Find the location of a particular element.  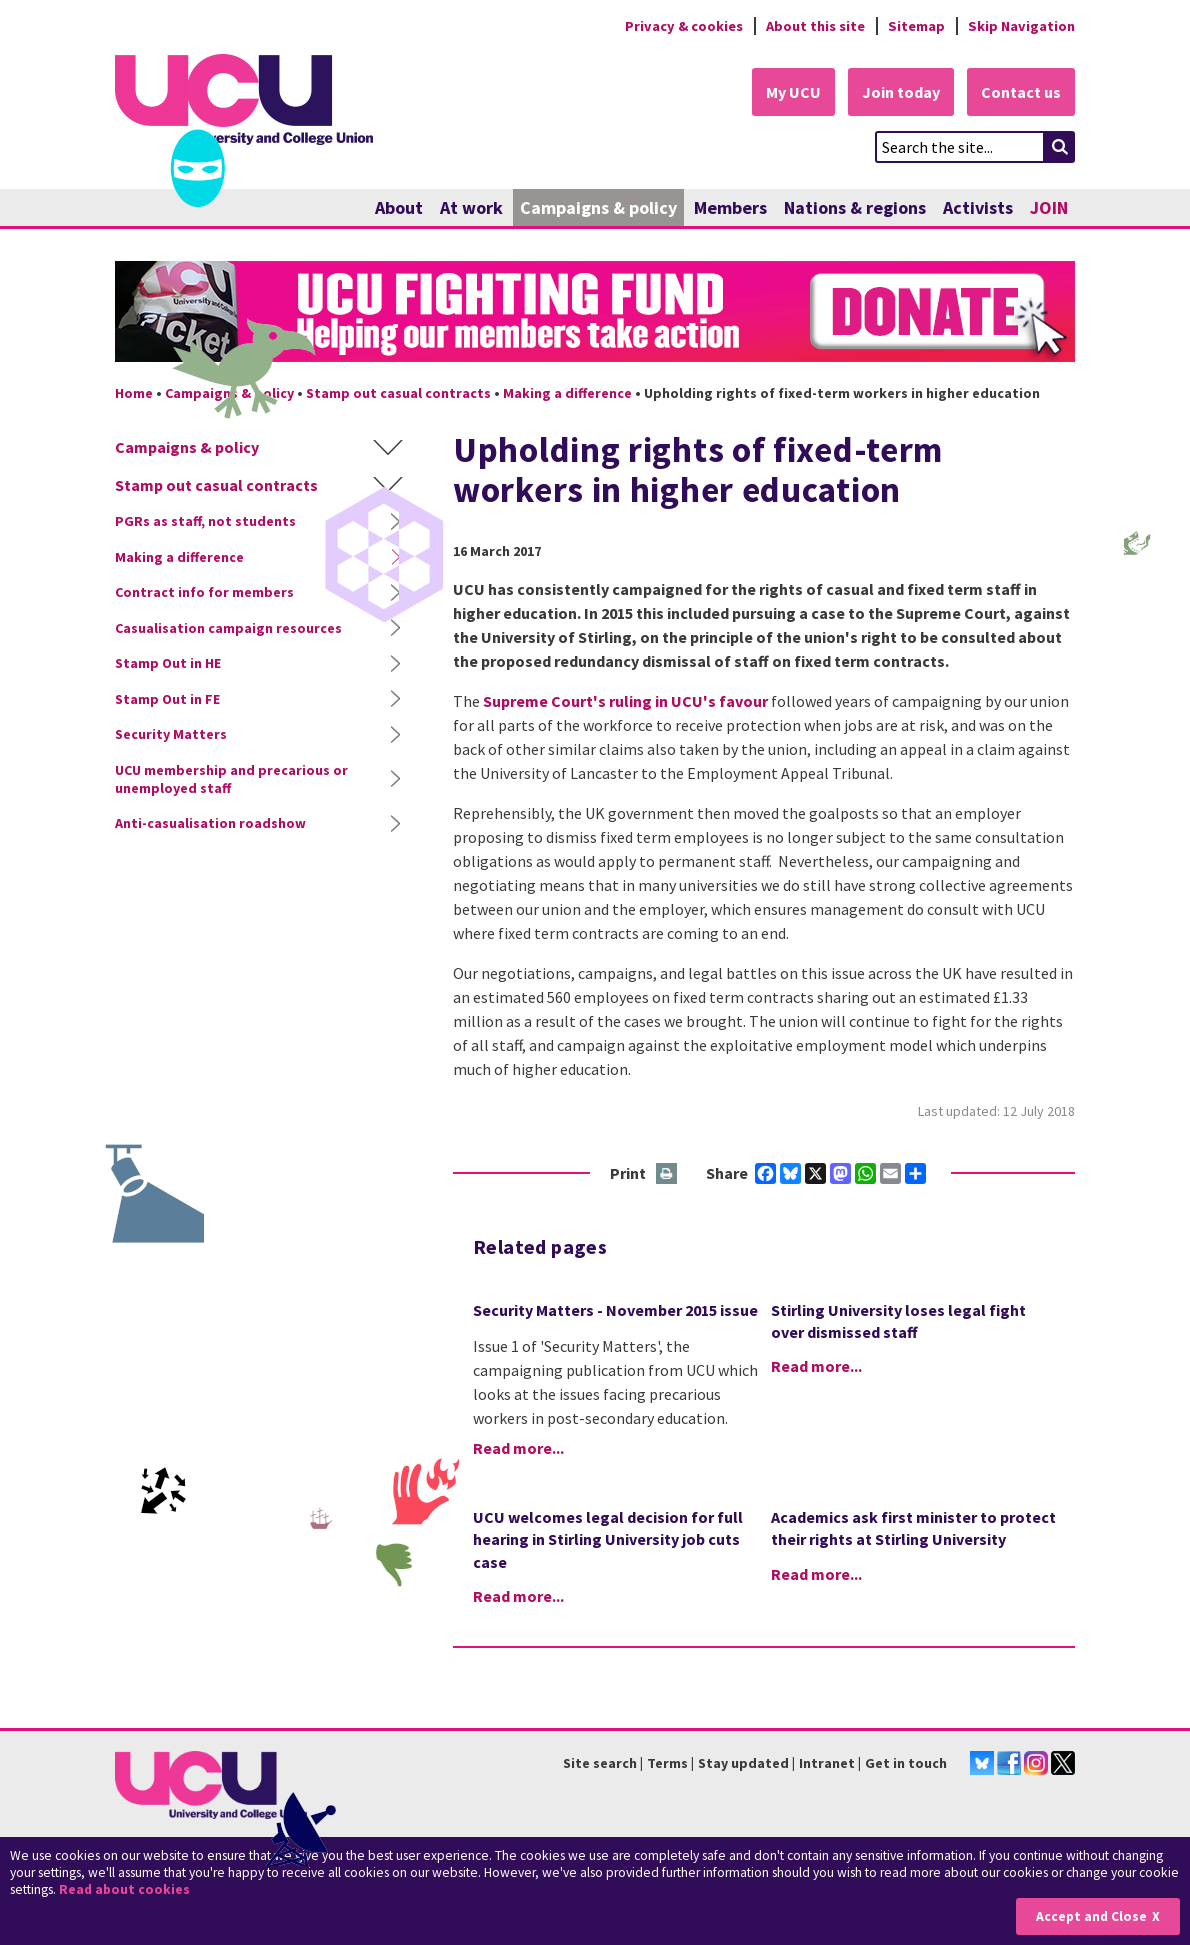

dislike or downvote content is located at coordinates (394, 1565).